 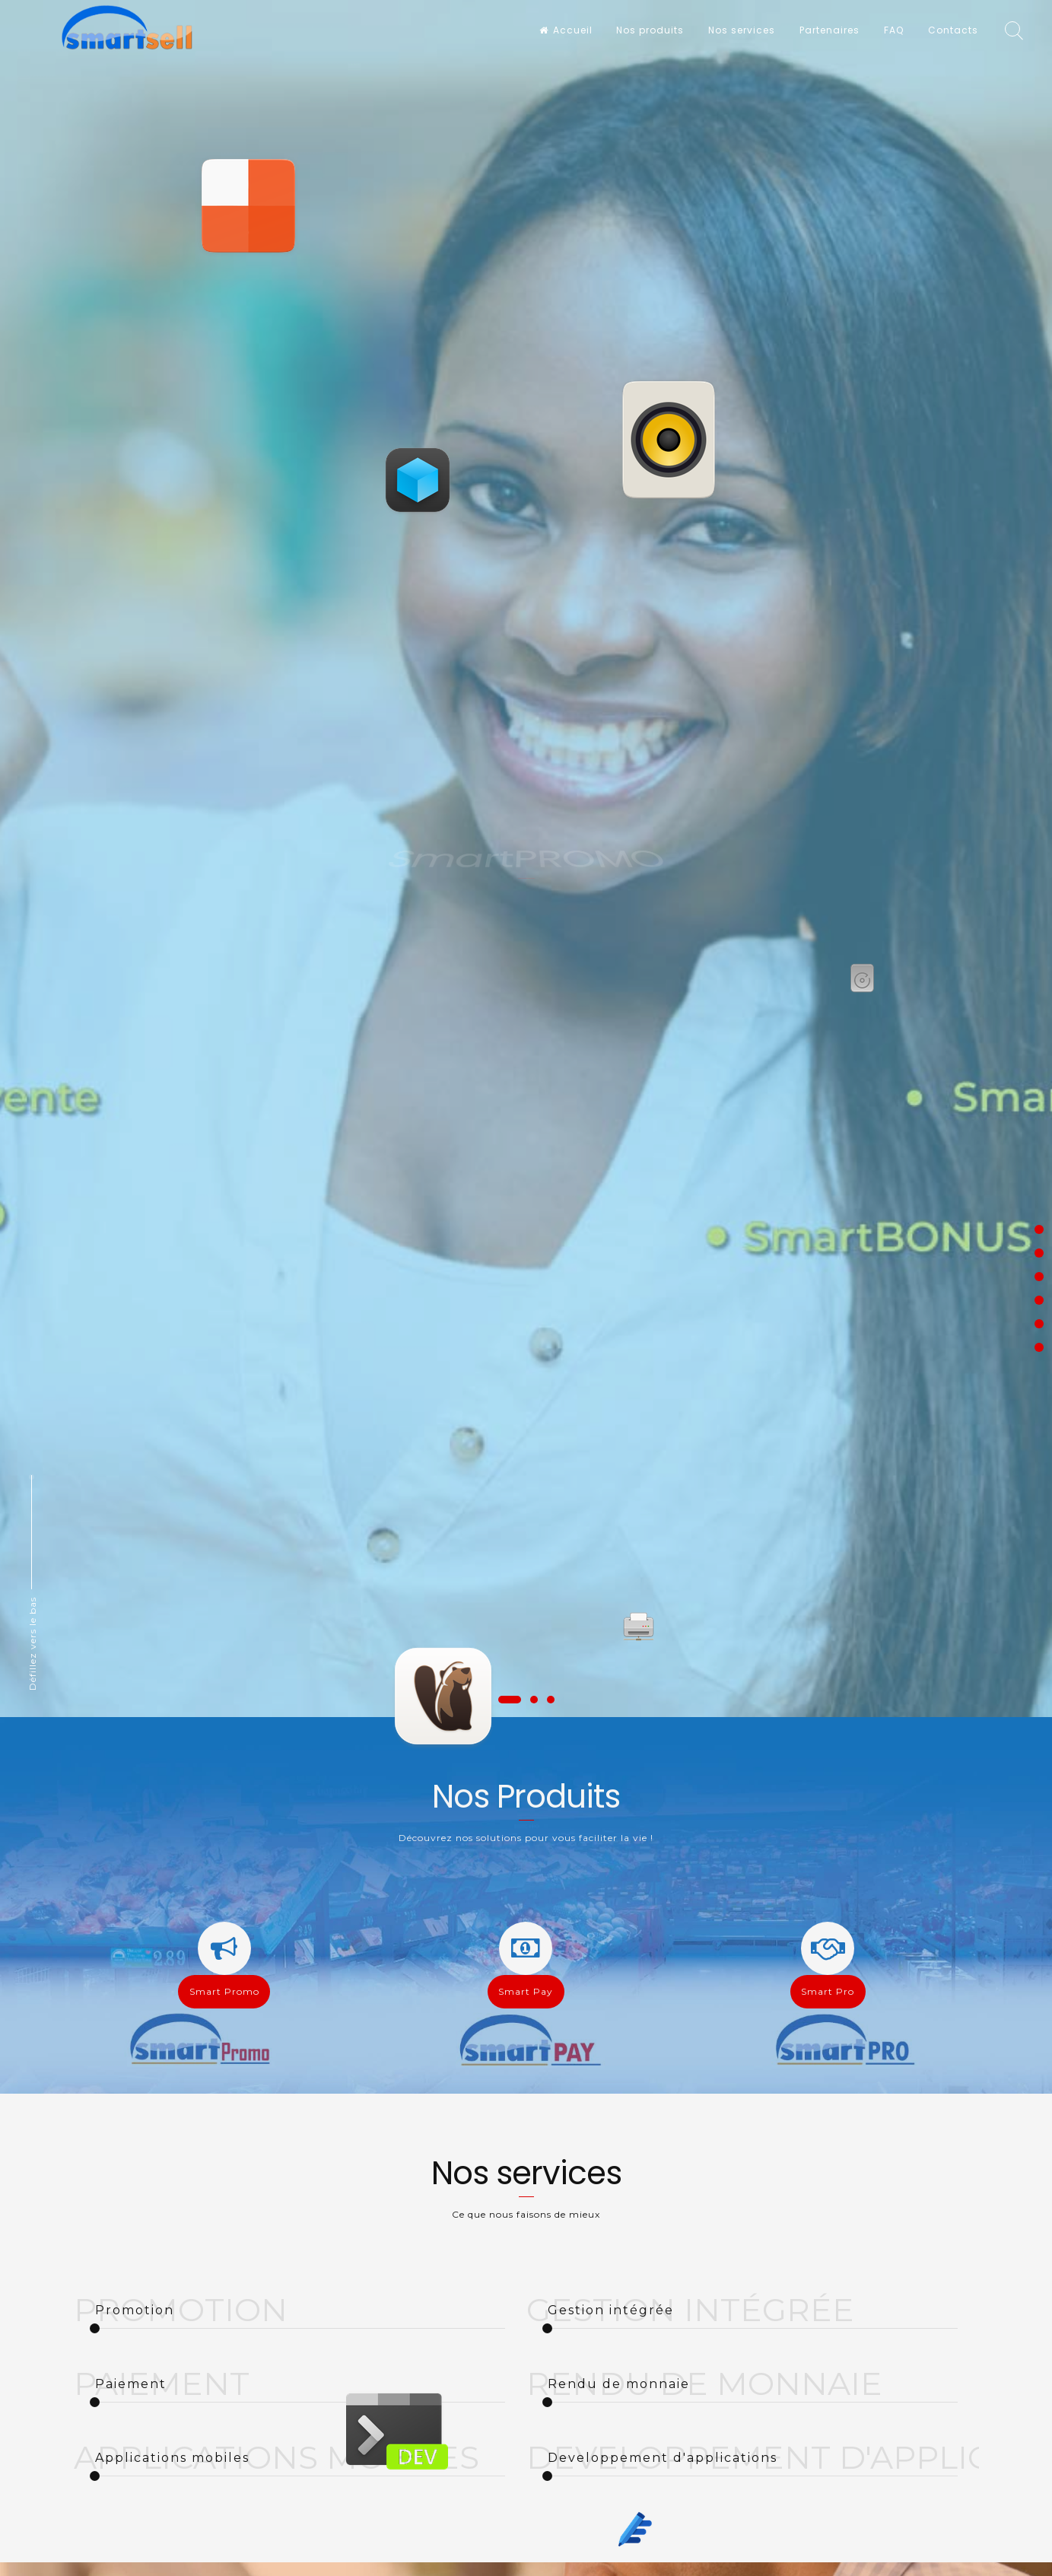 I want to click on open Rhythmbox music player, so click(x=669, y=440).